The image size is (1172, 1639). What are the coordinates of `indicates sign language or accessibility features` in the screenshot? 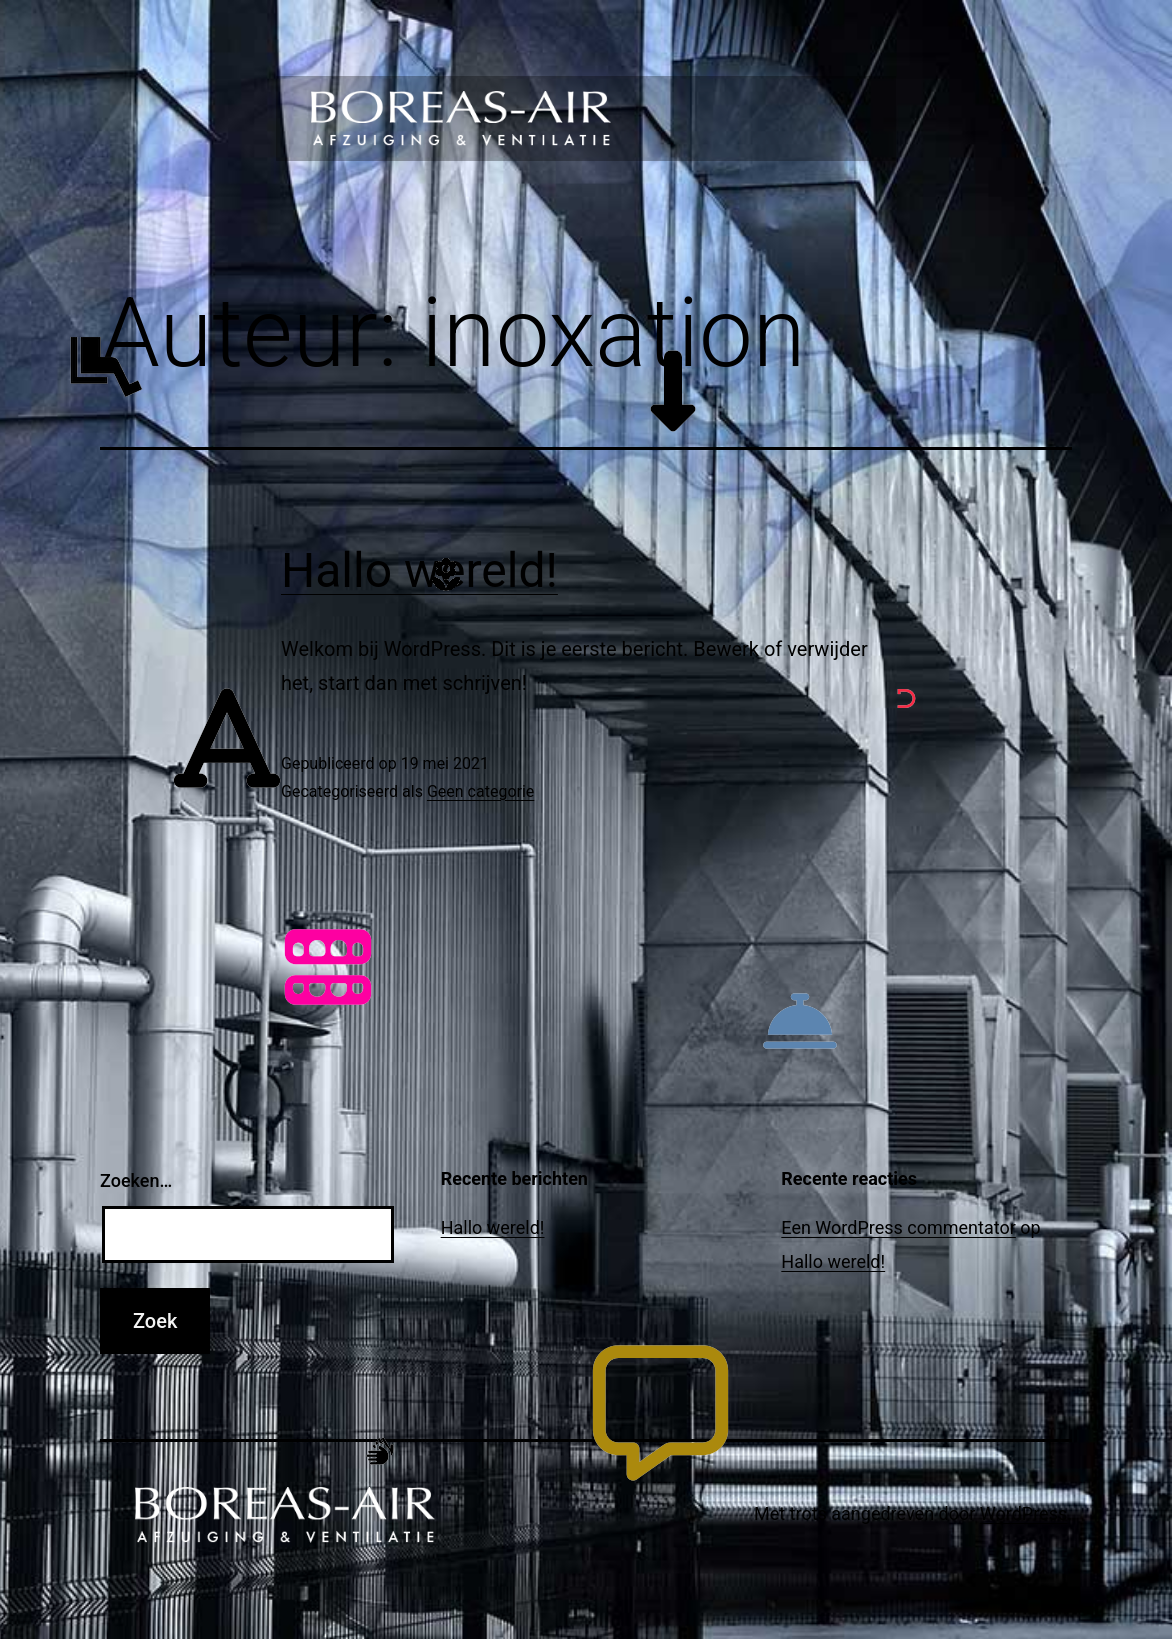 It's located at (380, 1451).